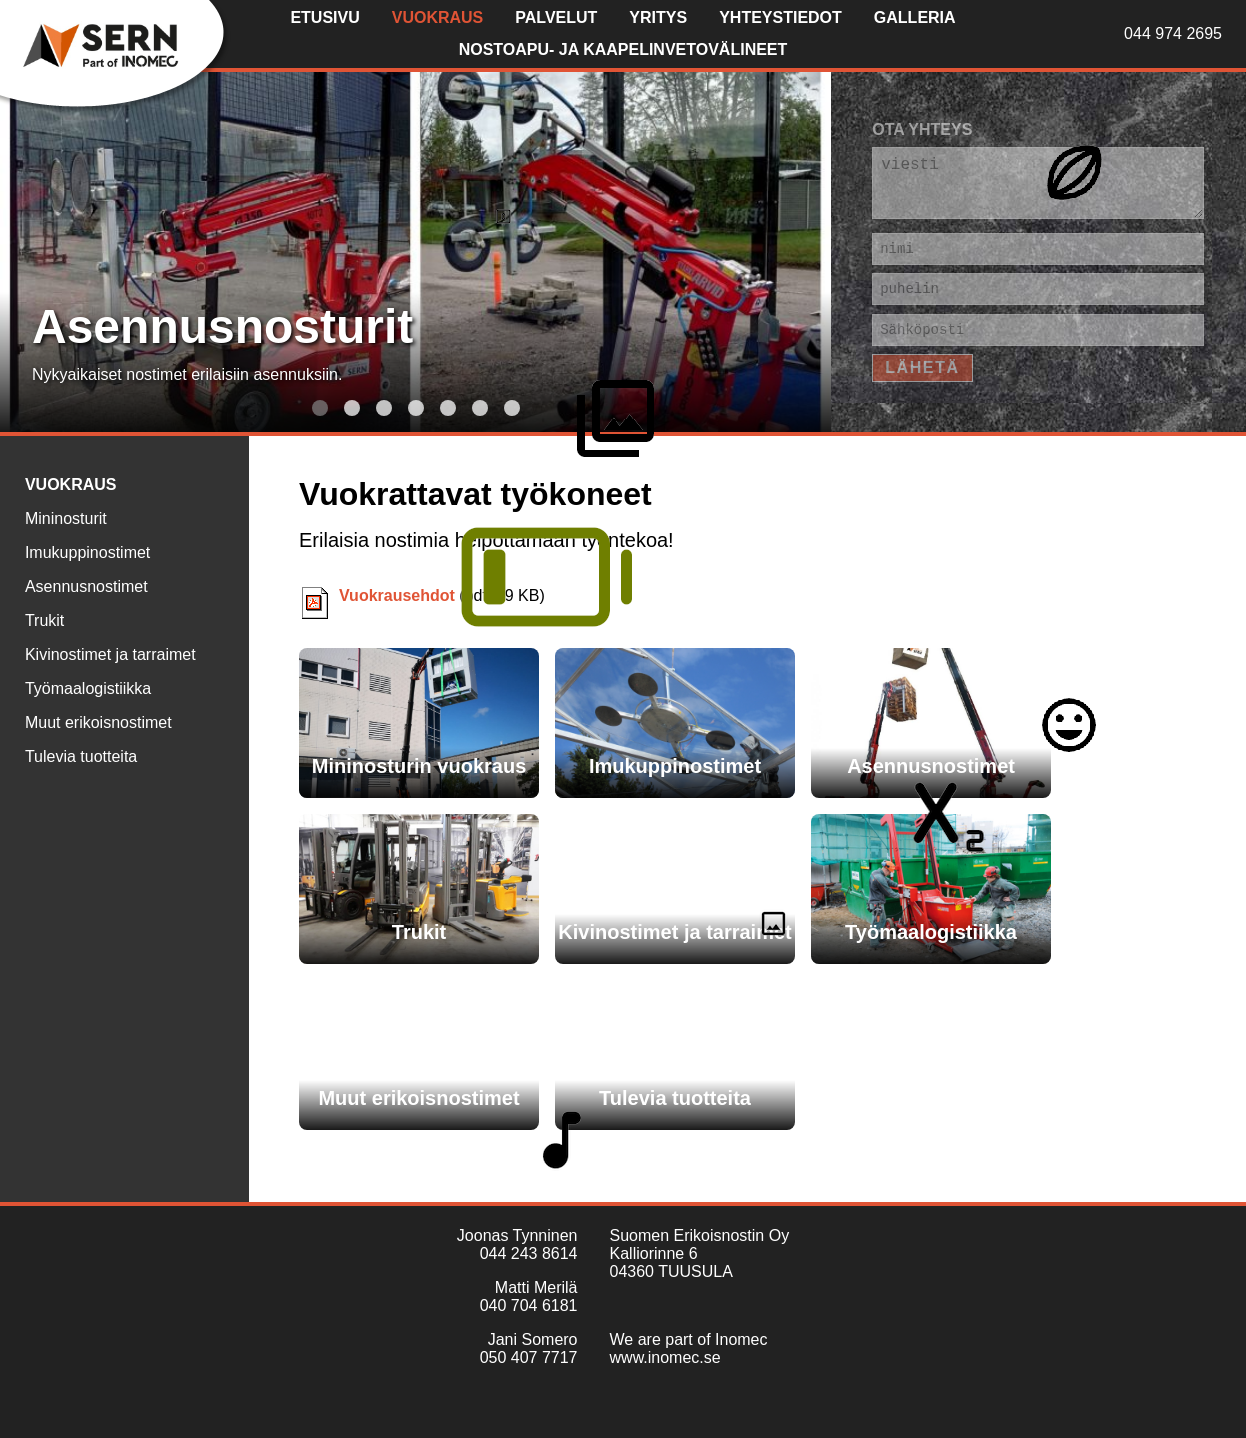  I want to click on view rugby sports content, so click(1074, 172).